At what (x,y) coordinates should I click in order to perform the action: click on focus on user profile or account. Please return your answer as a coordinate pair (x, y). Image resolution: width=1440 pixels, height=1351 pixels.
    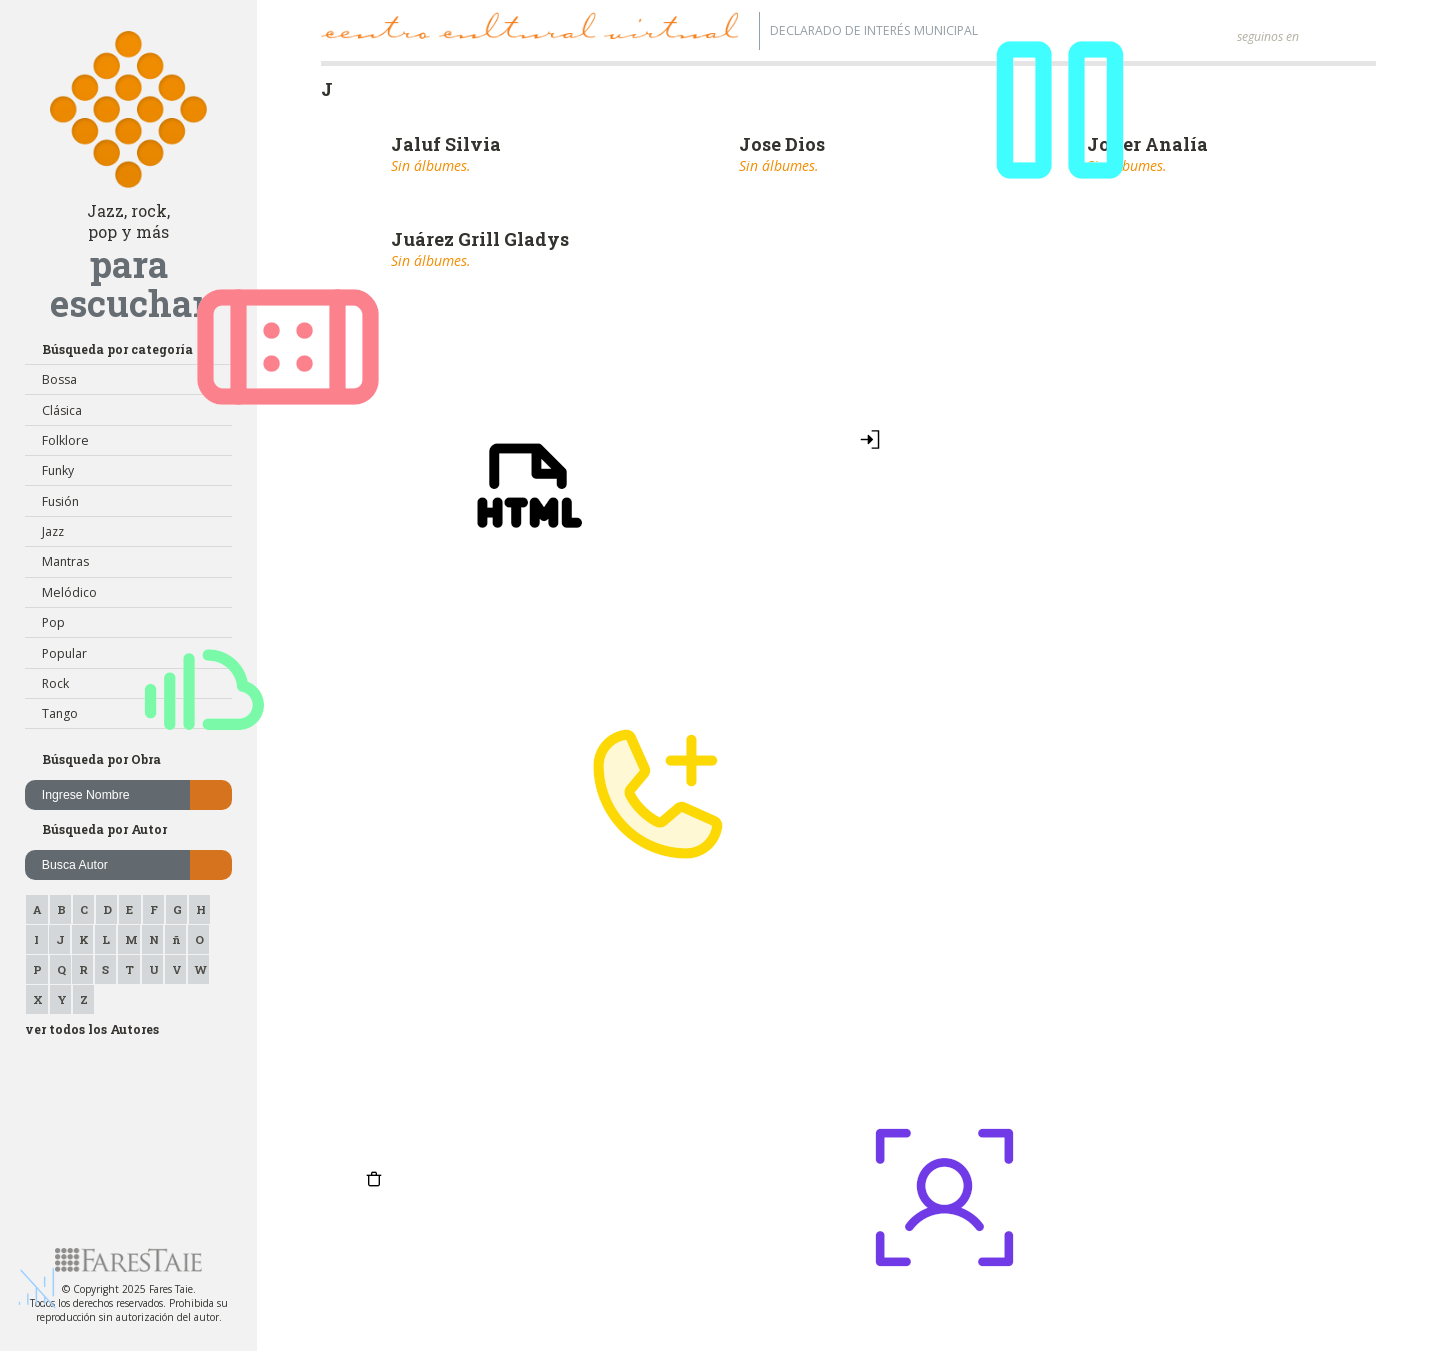
    Looking at the image, I should click on (944, 1197).